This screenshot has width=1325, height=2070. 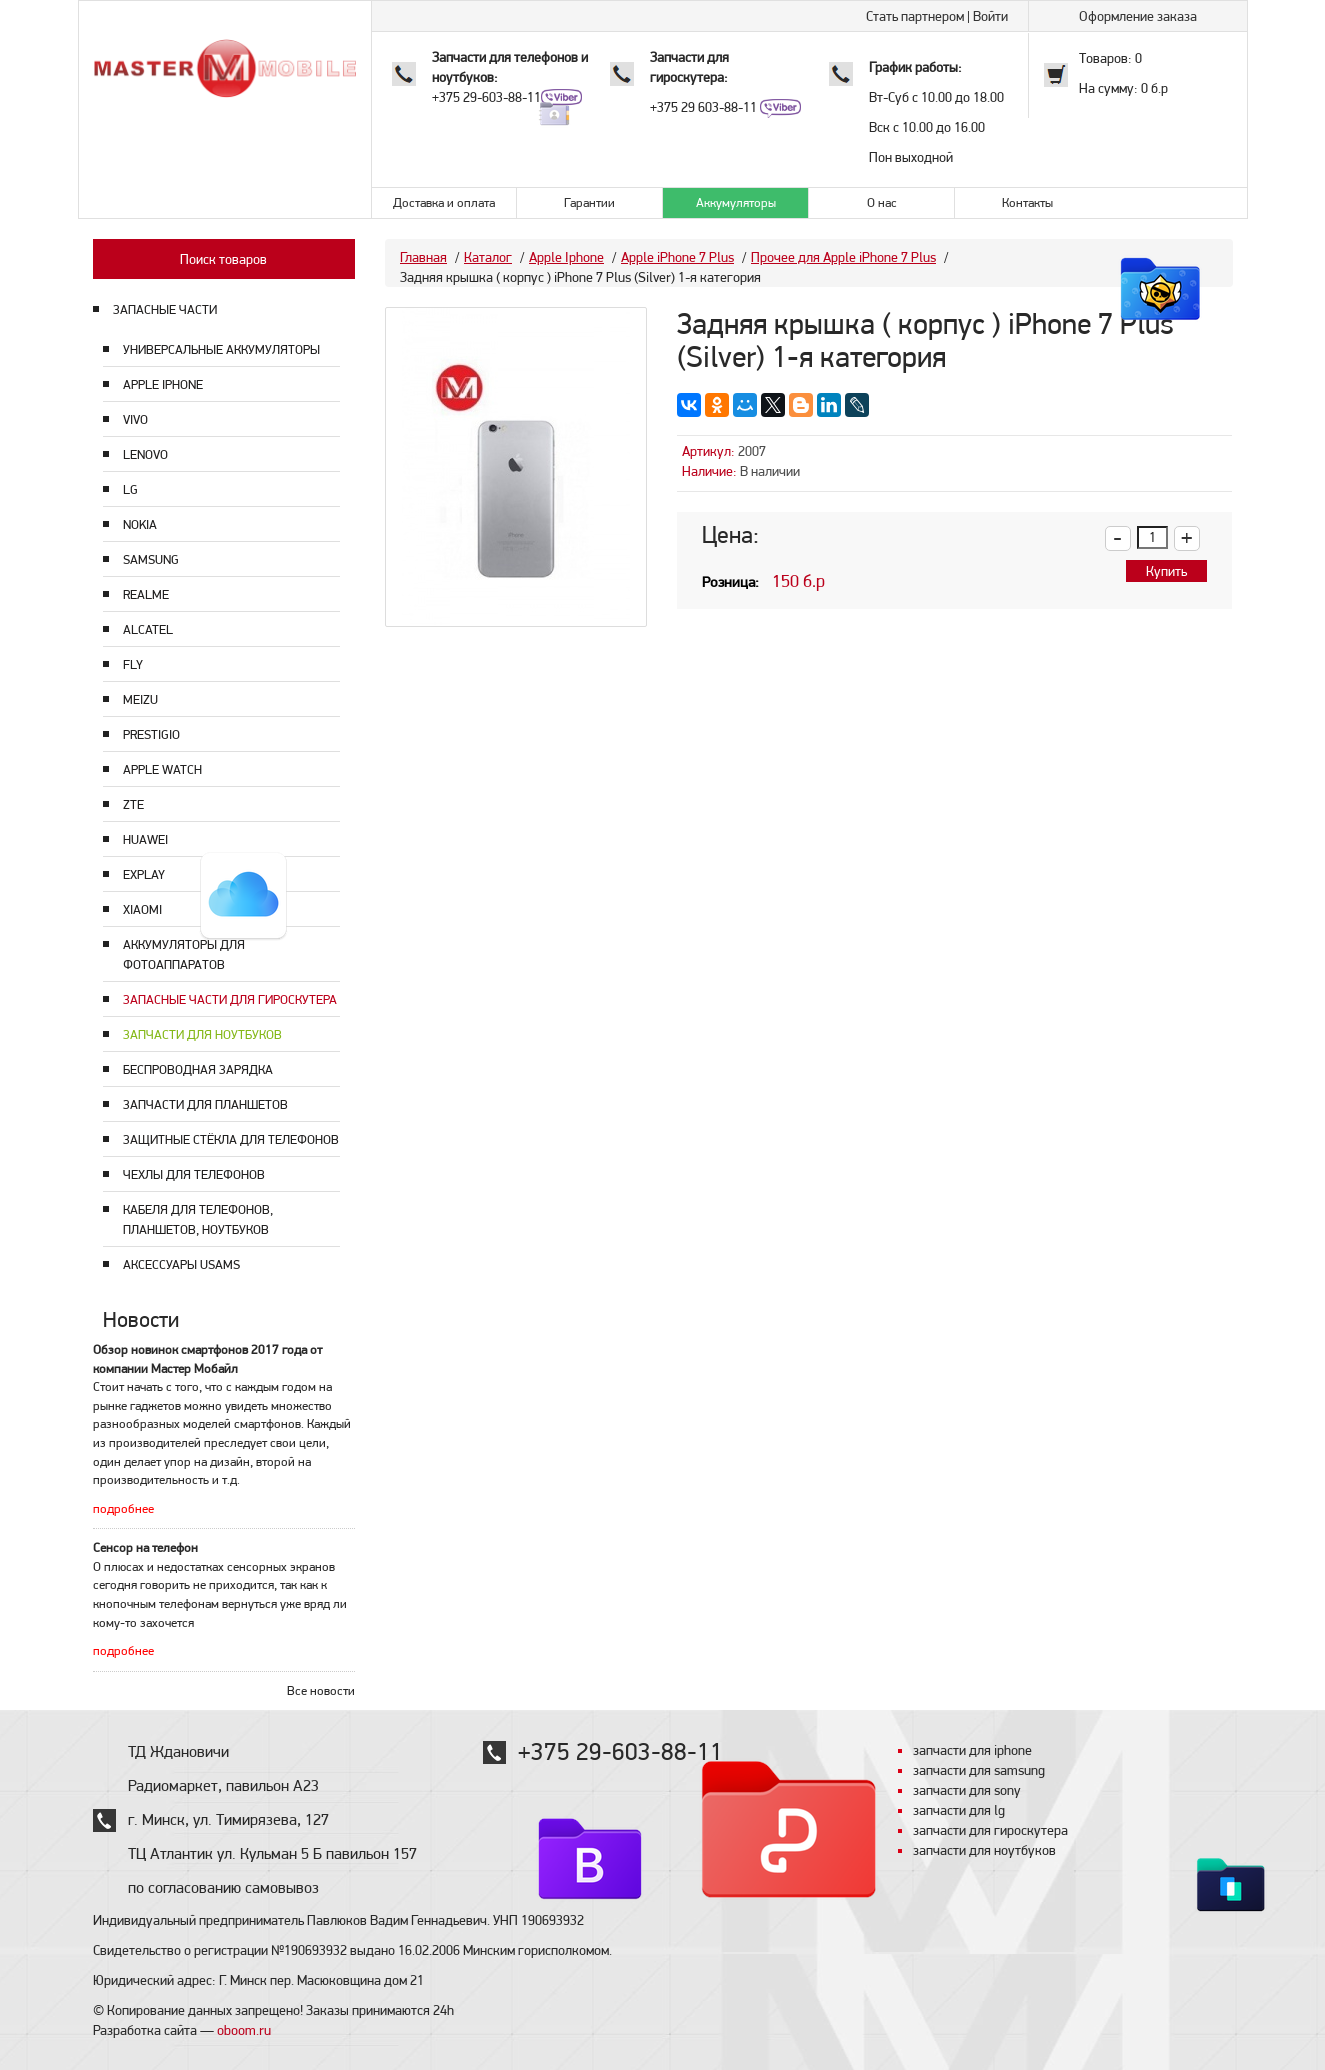 What do you see at coordinates (589, 1861) in the screenshot?
I see `folder containing bootstrap framework files` at bounding box center [589, 1861].